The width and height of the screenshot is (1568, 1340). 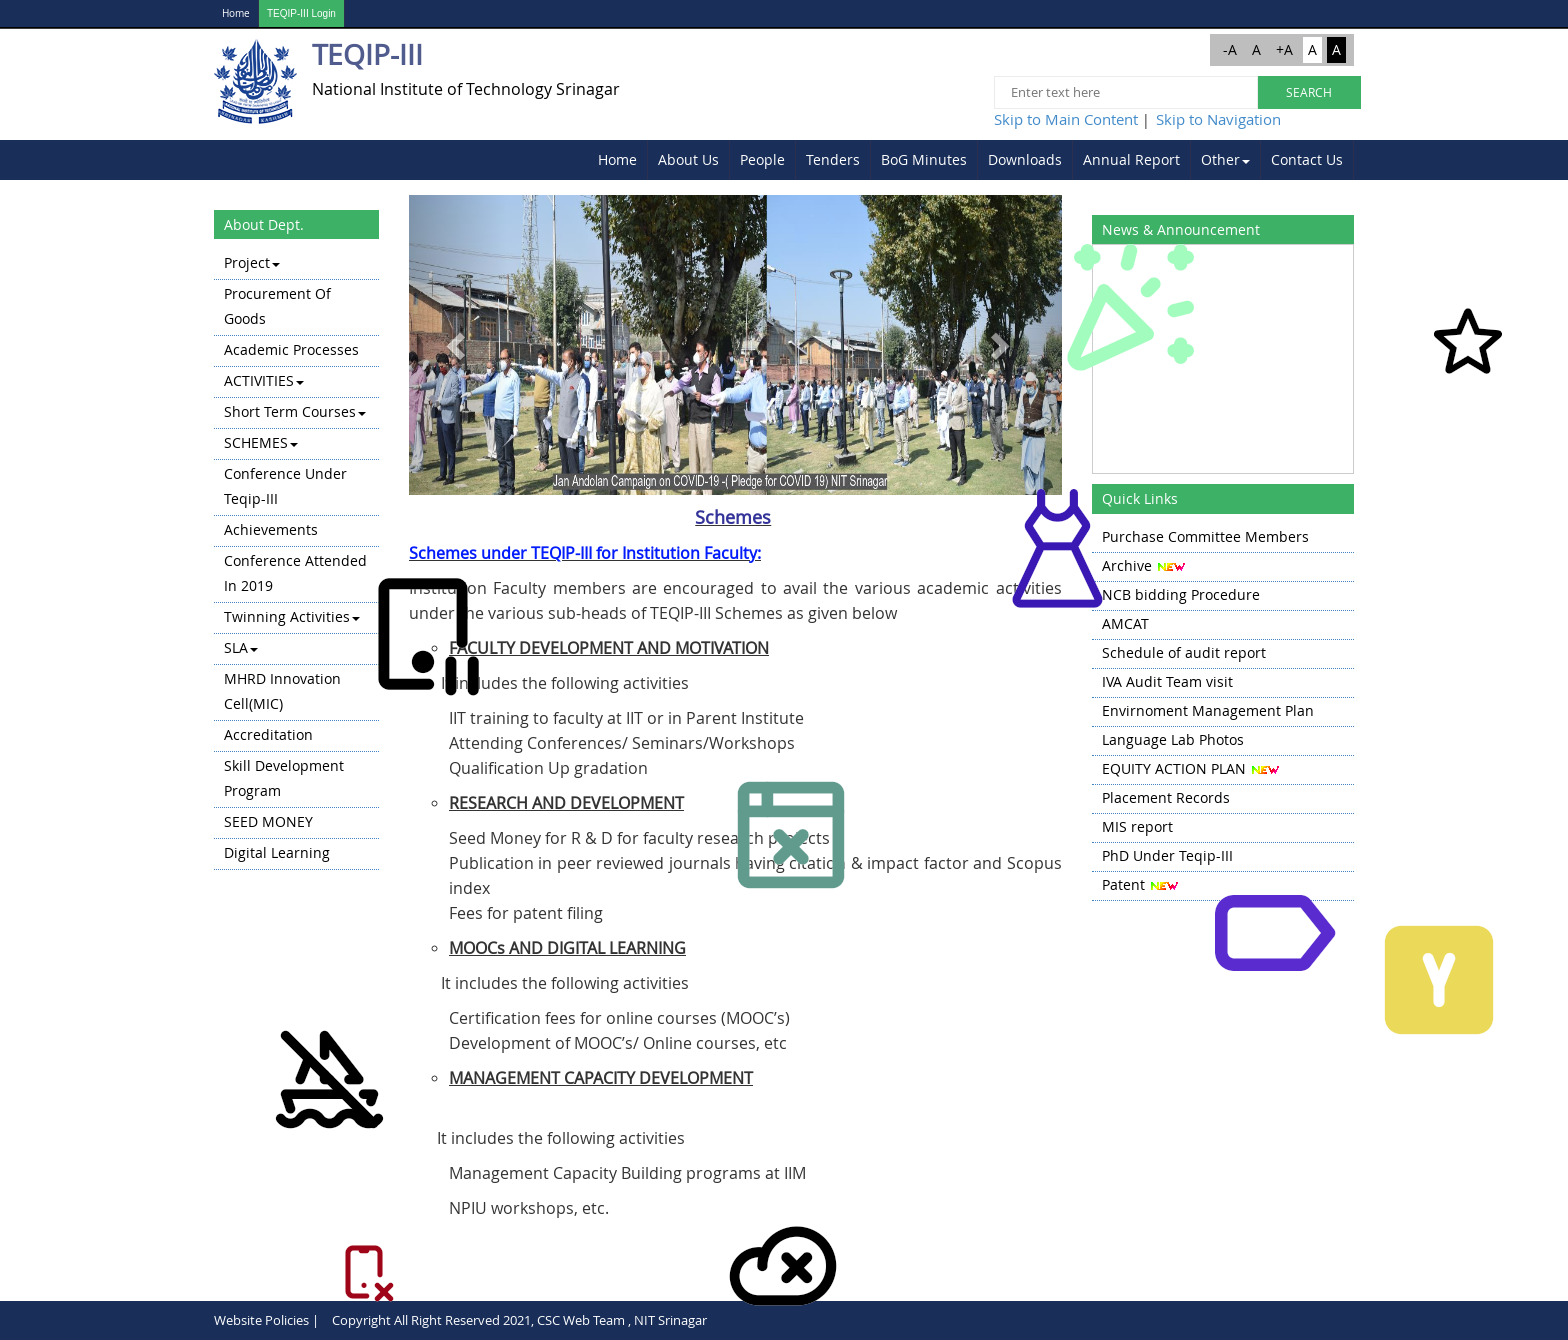 I want to click on disconnect from cloud storage, so click(x=783, y=1266).